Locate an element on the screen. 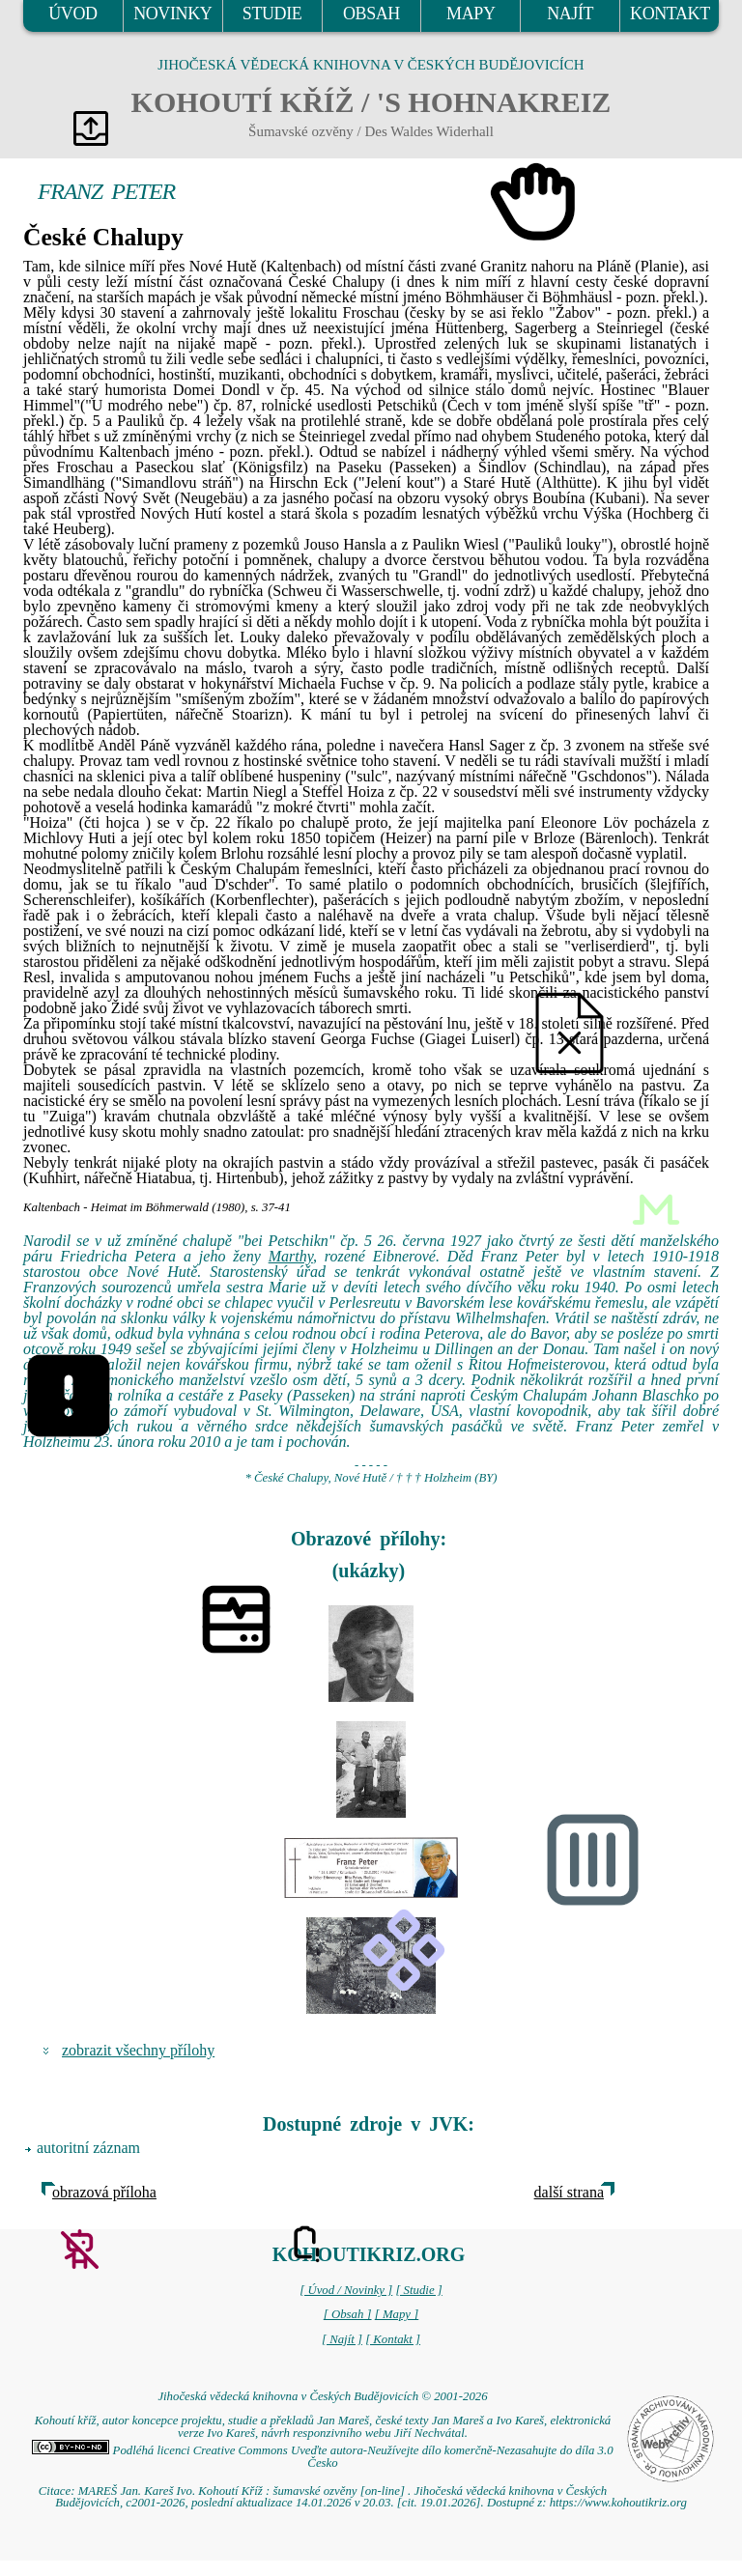 Image resolution: width=742 pixels, height=2576 pixels. view heart rate or vital signs data is located at coordinates (236, 1619).